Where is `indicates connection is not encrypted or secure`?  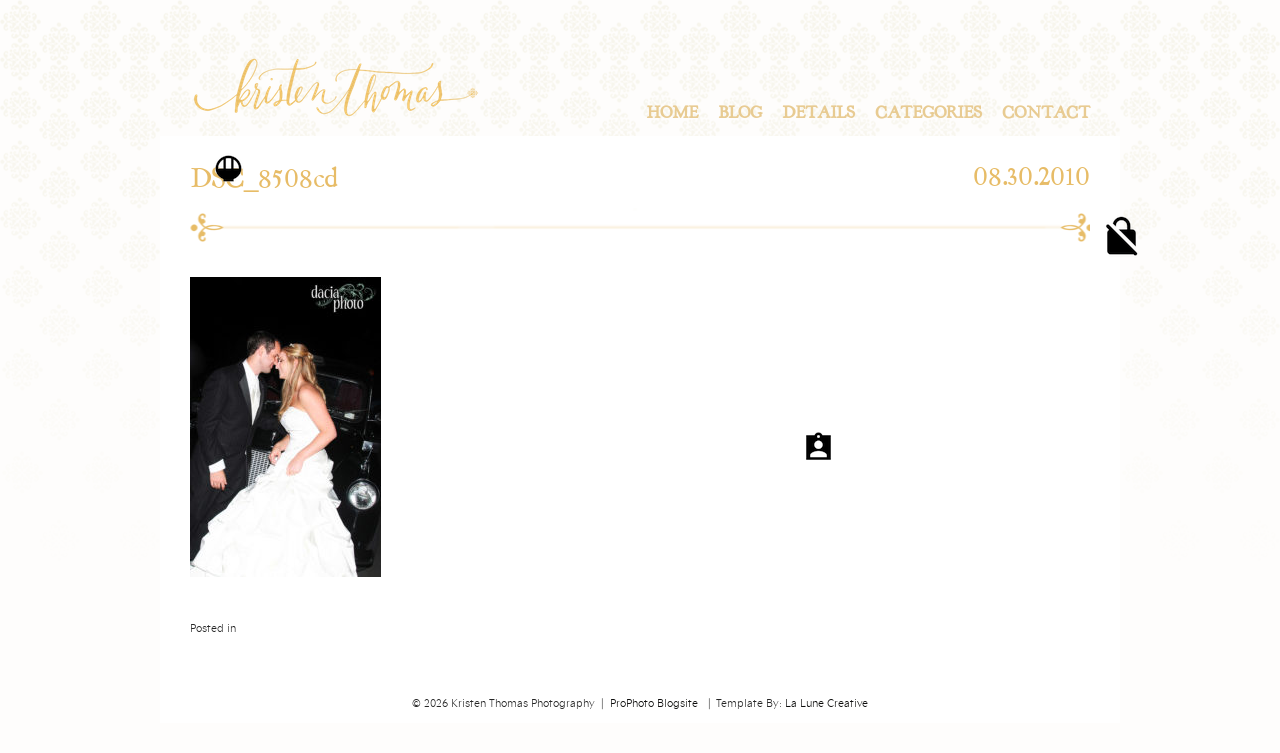
indicates connection is not encrypted or secure is located at coordinates (1121, 236).